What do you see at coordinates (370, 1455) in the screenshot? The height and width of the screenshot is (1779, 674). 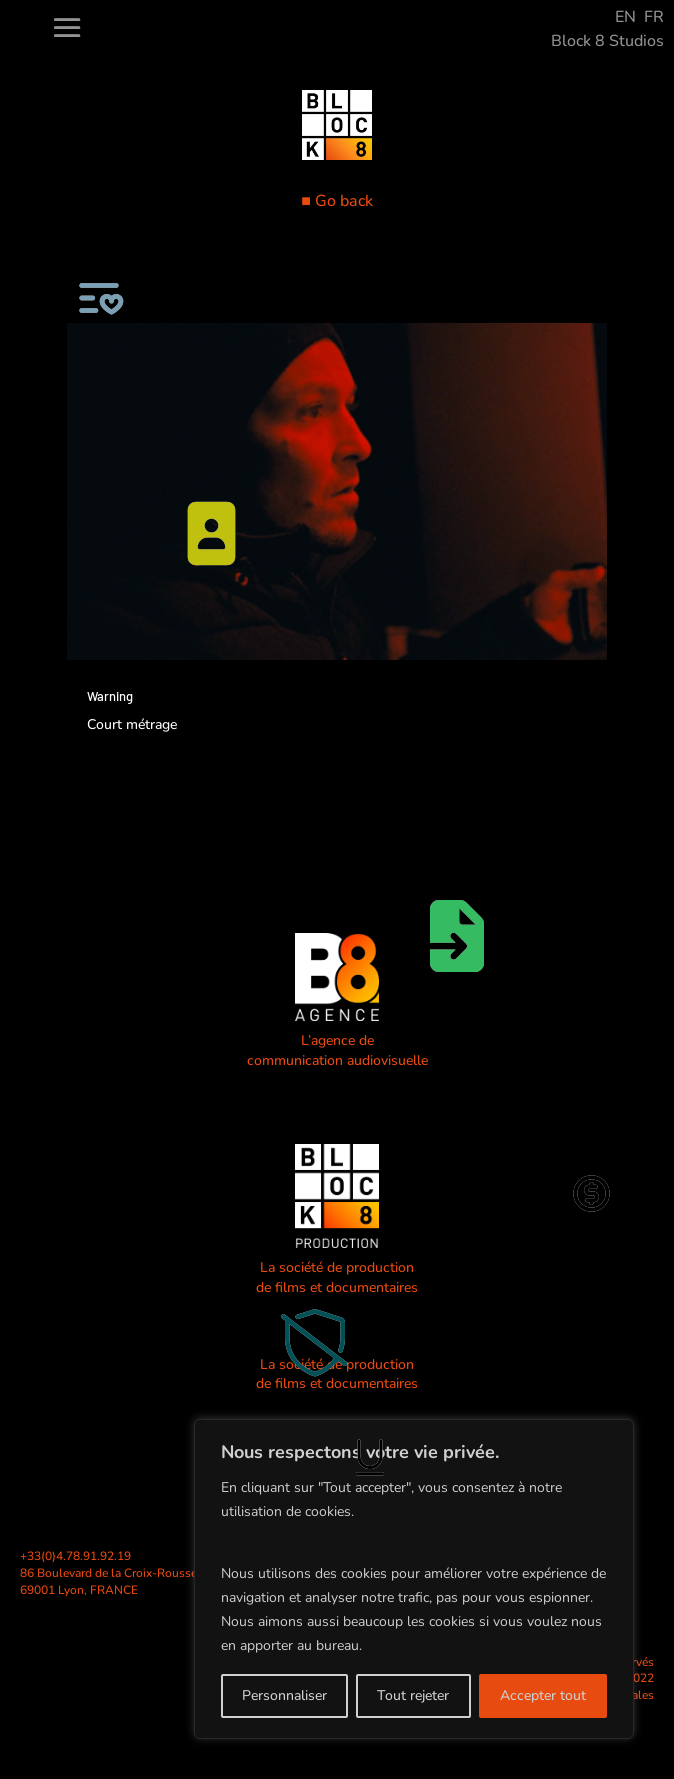 I see `apply underline formatting to selected text` at bounding box center [370, 1455].